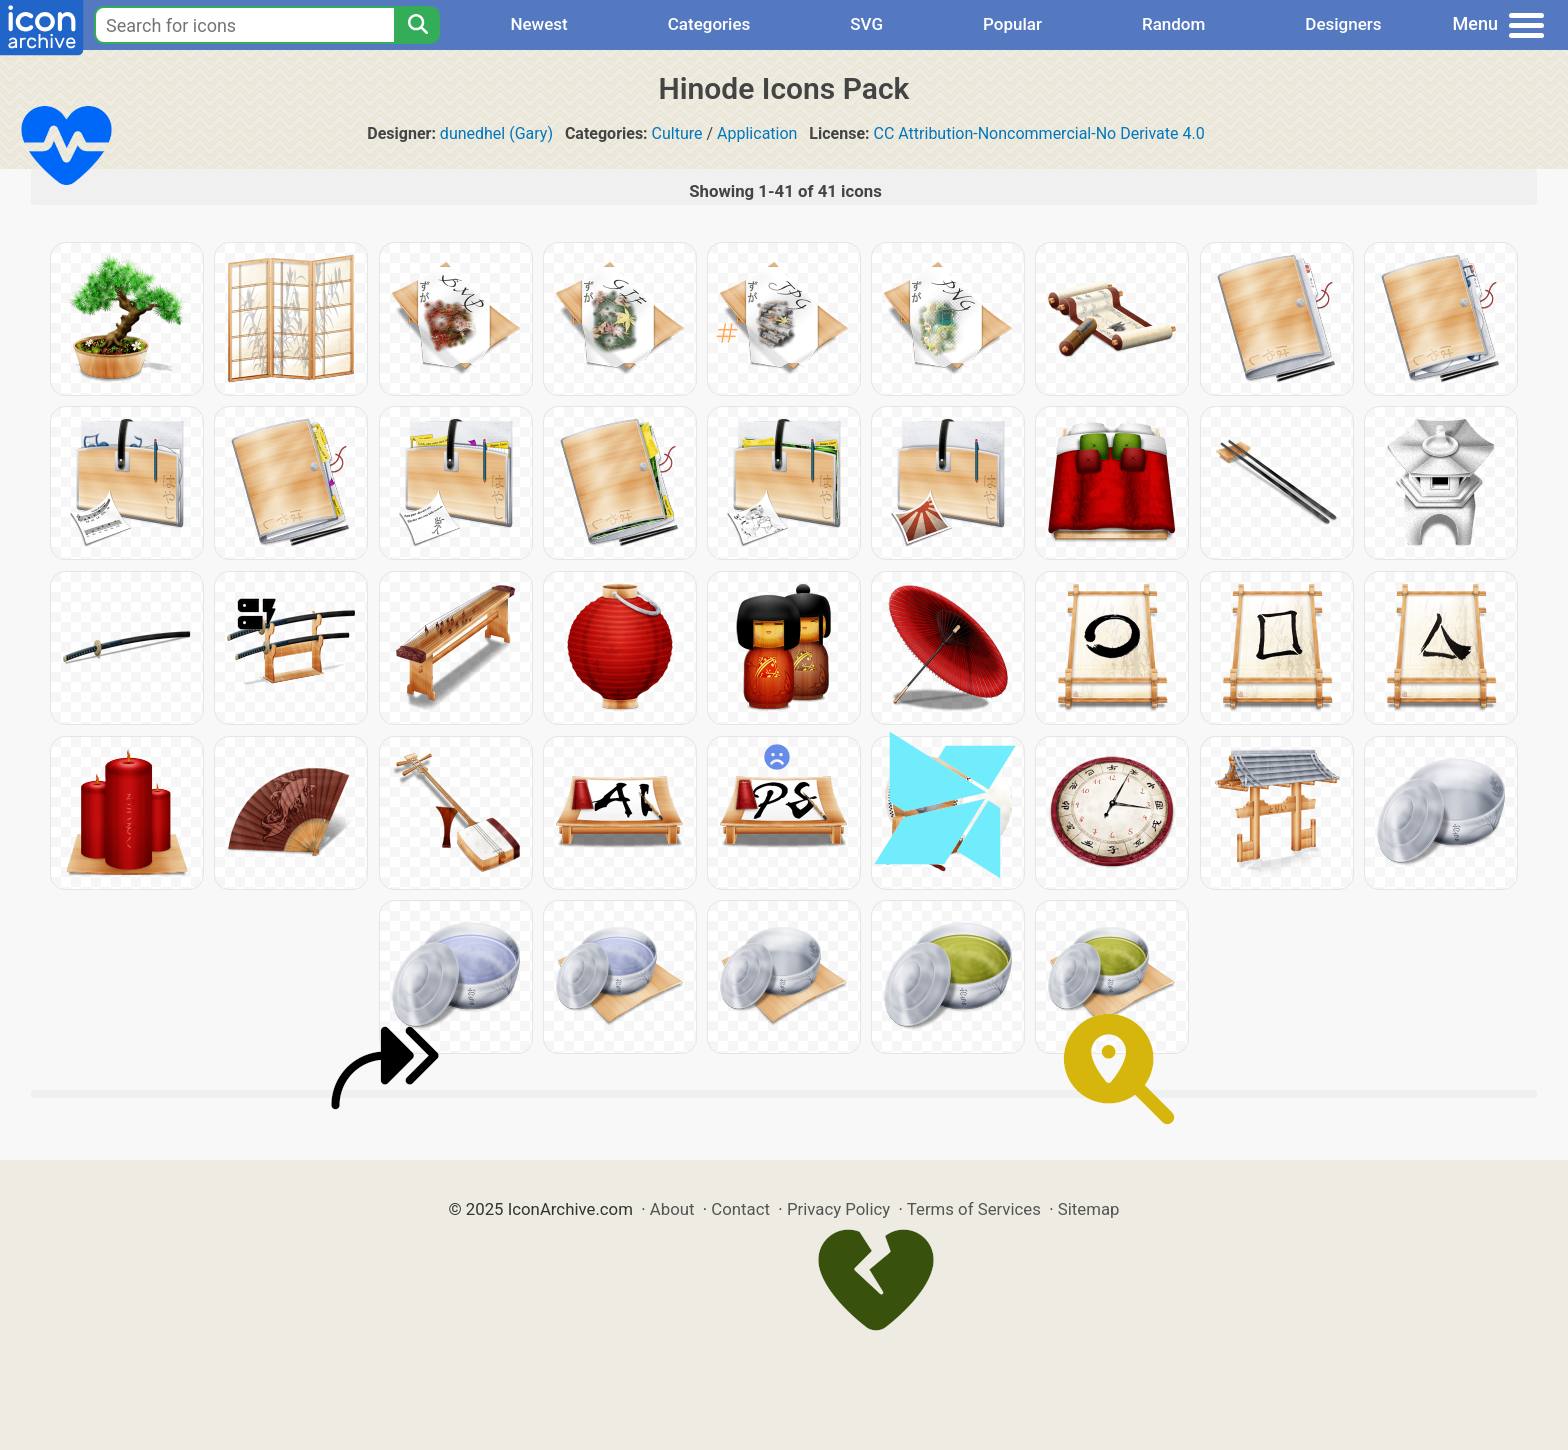  What do you see at coordinates (876, 1280) in the screenshot?
I see `unlike or remove from favorites` at bounding box center [876, 1280].